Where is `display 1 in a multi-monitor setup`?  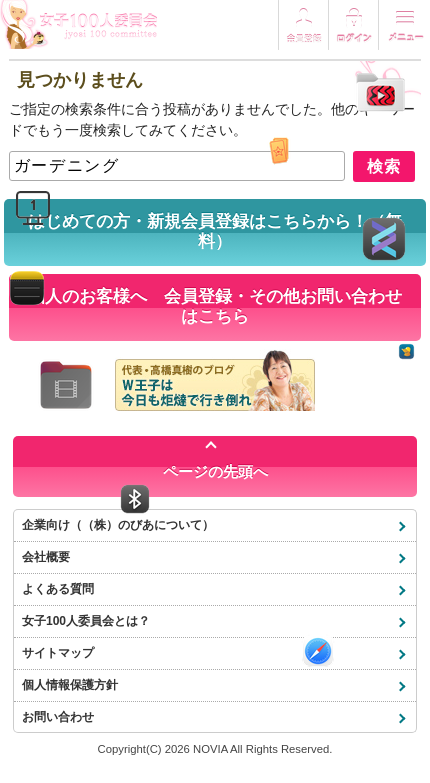
display 1 in a multi-monitor setup is located at coordinates (33, 208).